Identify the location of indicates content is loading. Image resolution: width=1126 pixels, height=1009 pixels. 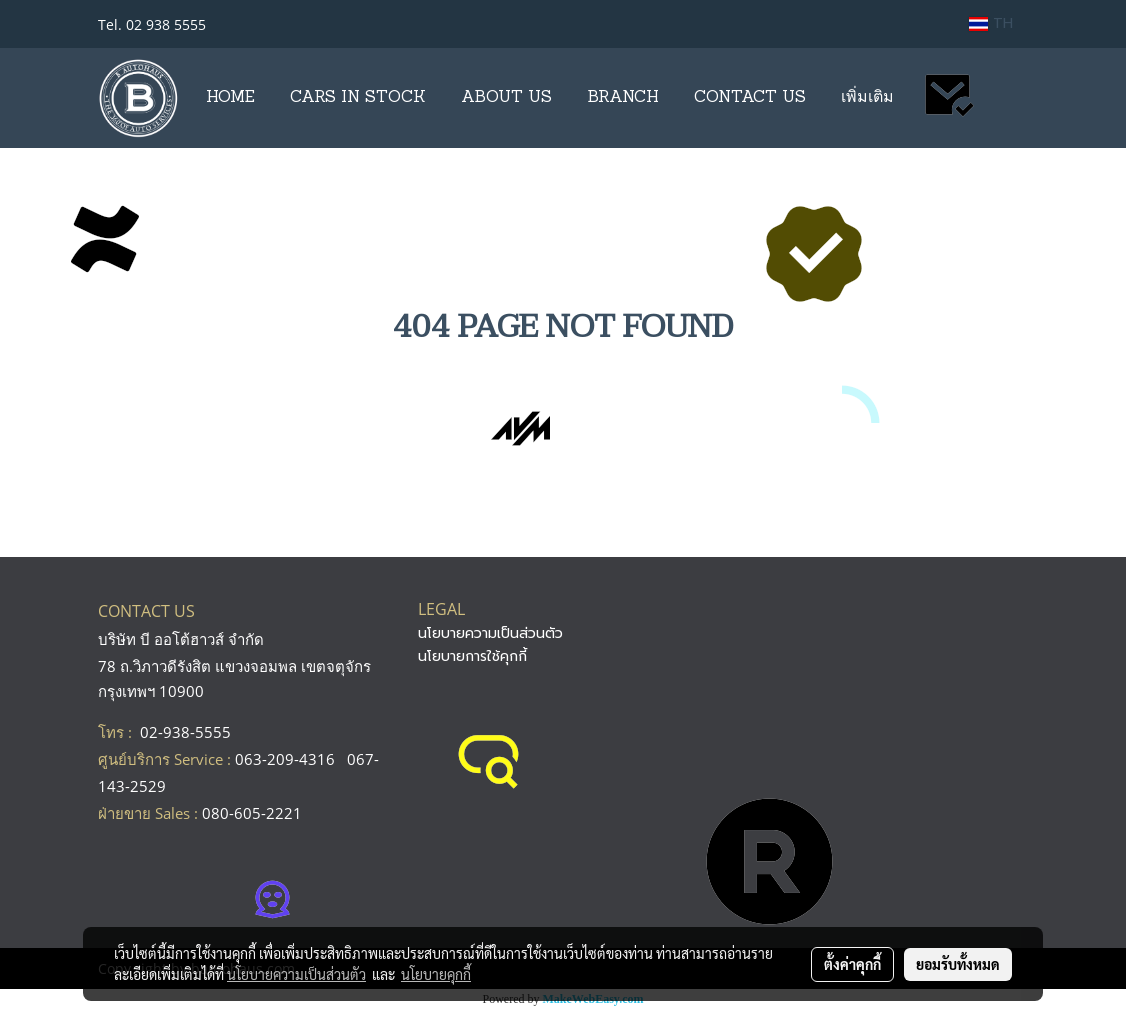
(842, 423).